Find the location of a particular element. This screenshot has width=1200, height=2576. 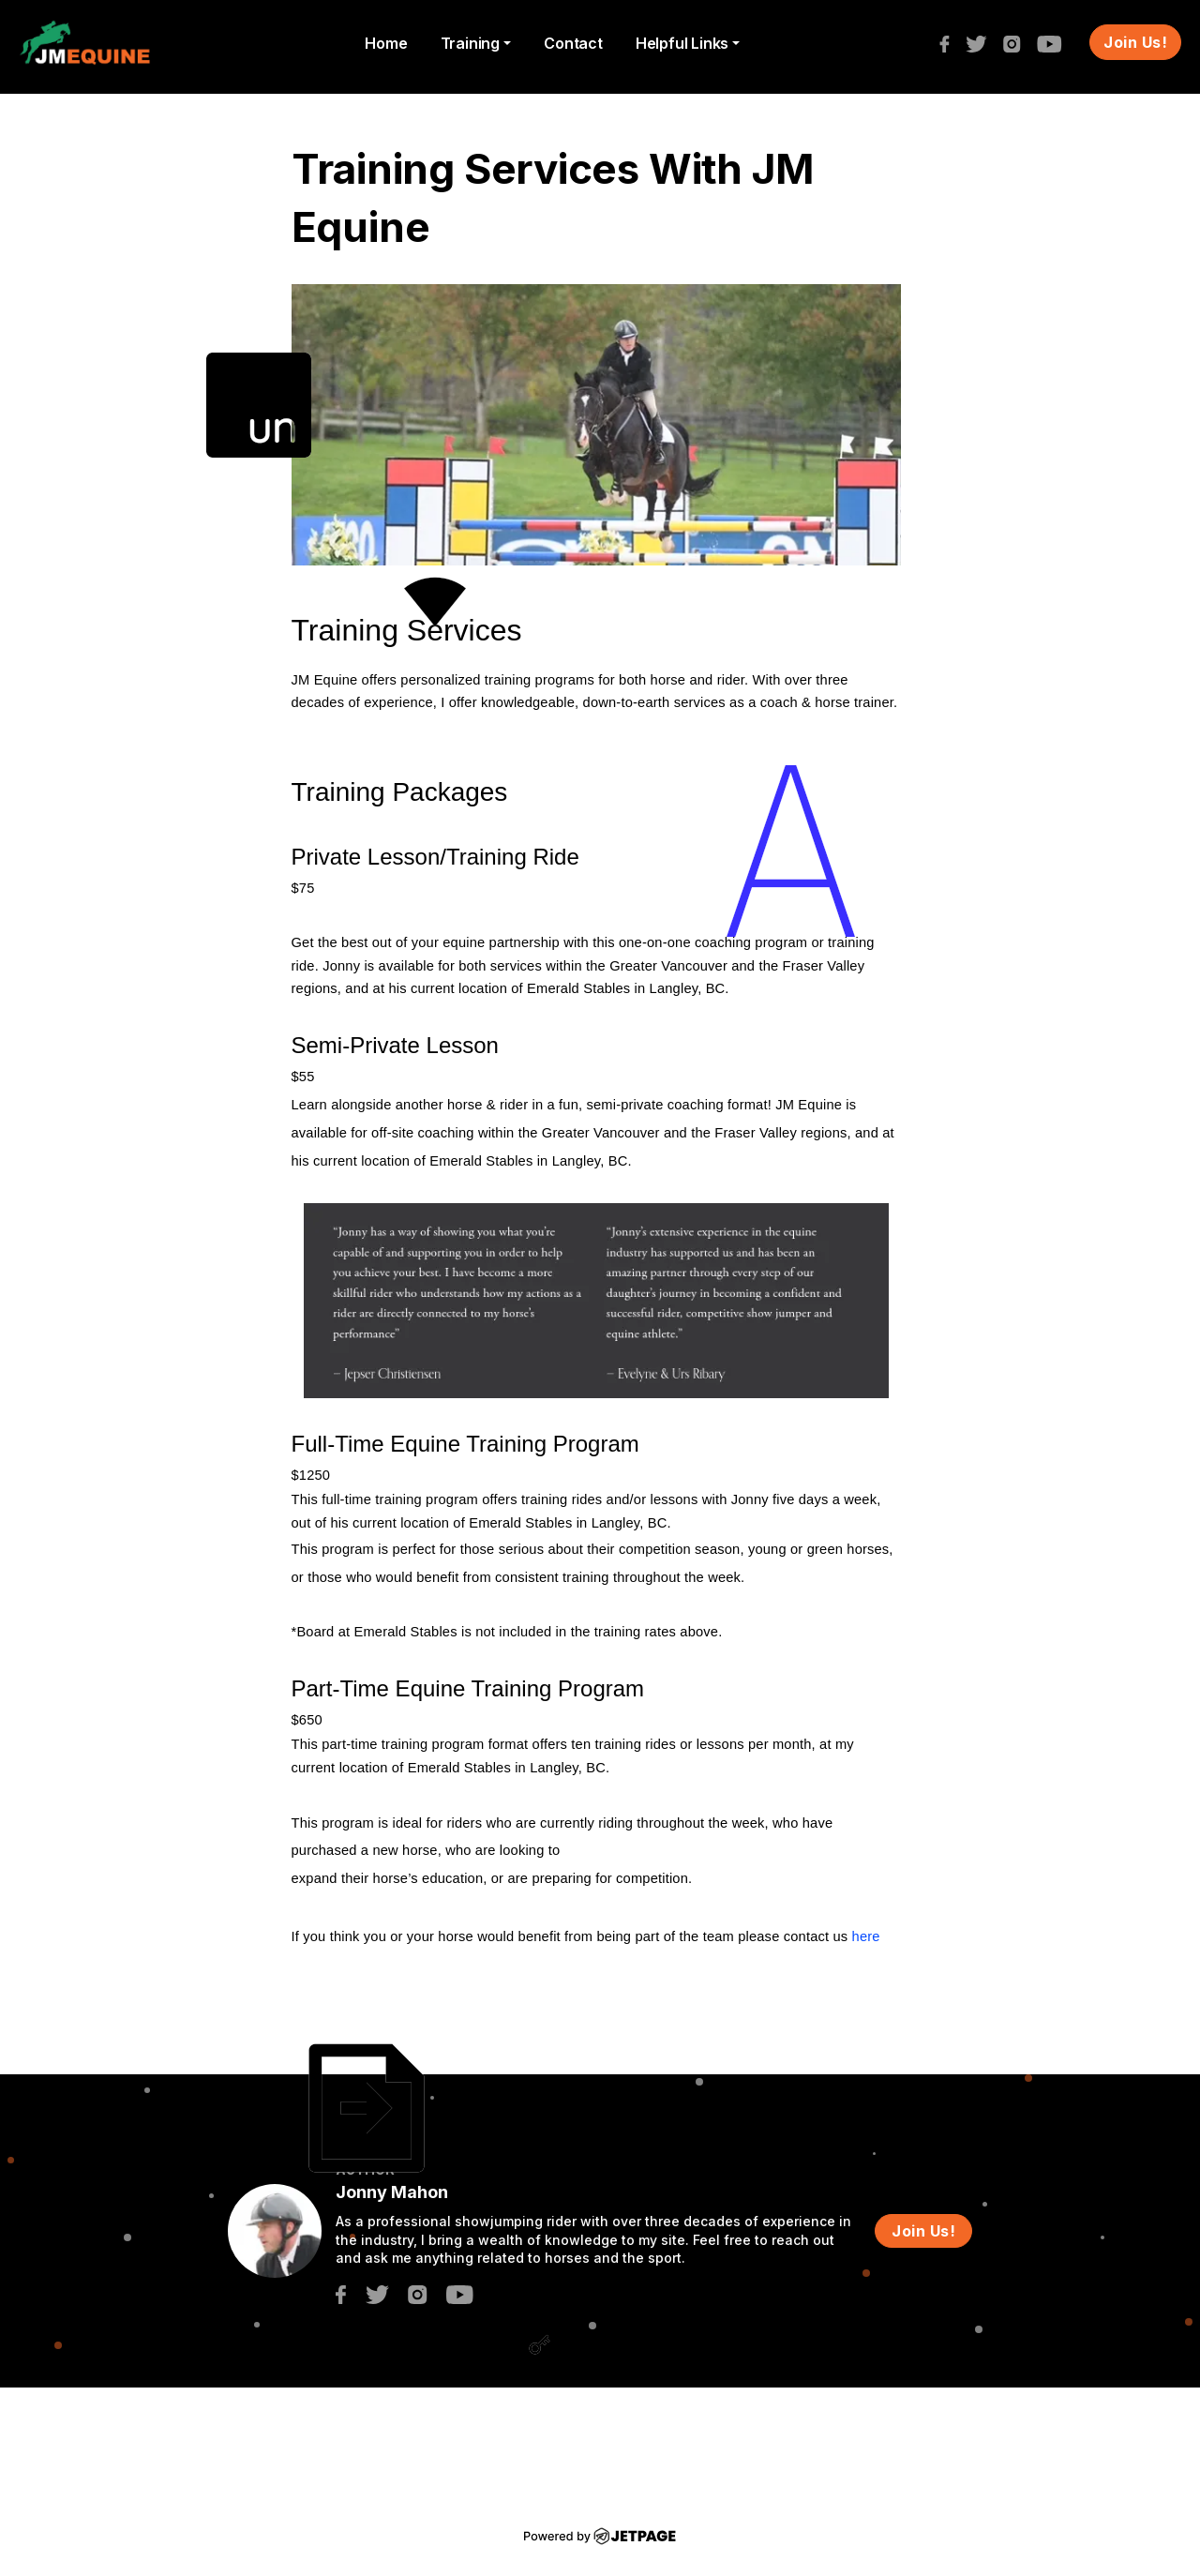

access security or authentication settings is located at coordinates (539, 2343).